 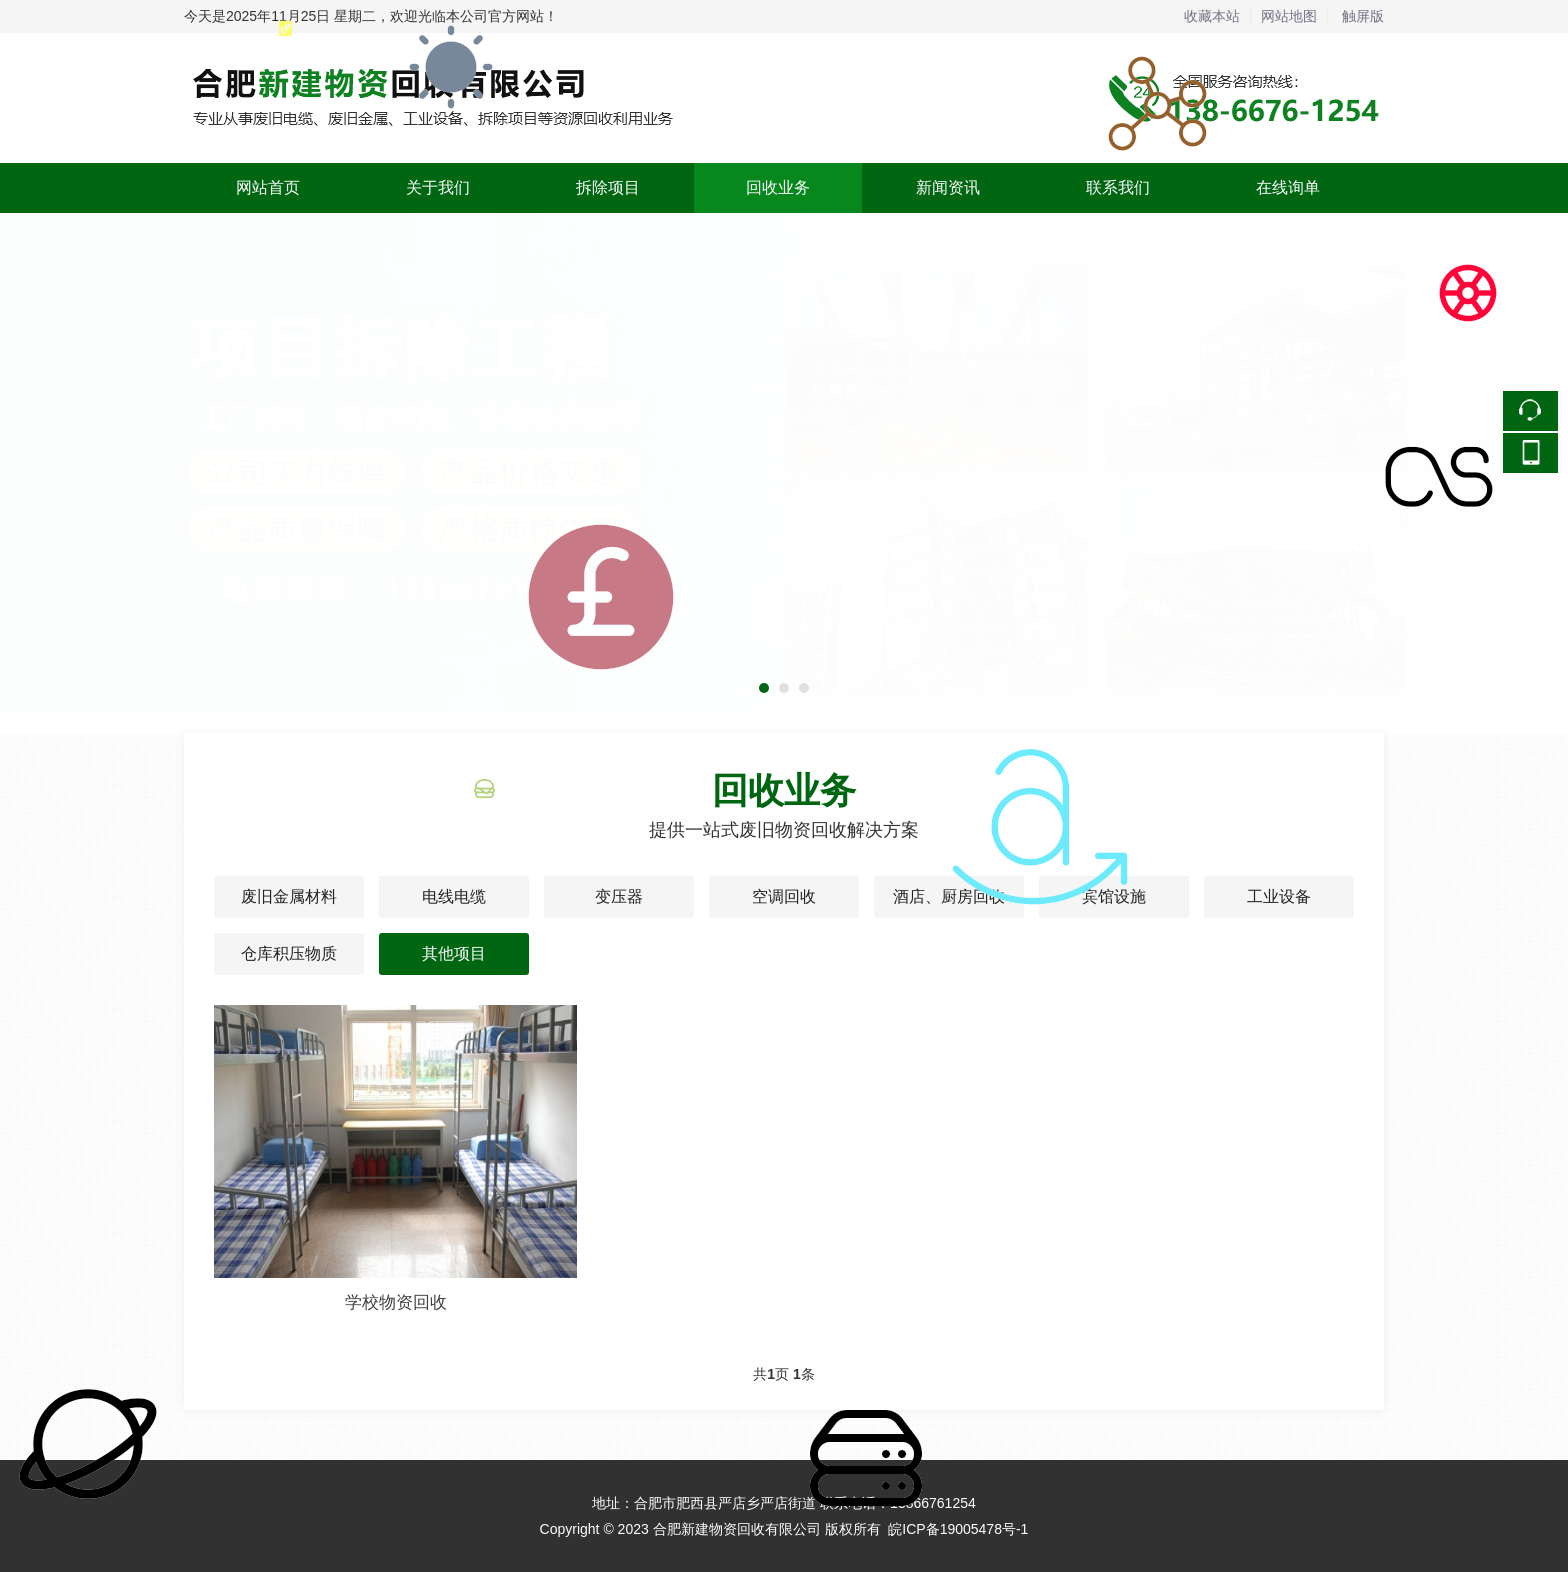 I want to click on view prices in British pounds, so click(x=601, y=597).